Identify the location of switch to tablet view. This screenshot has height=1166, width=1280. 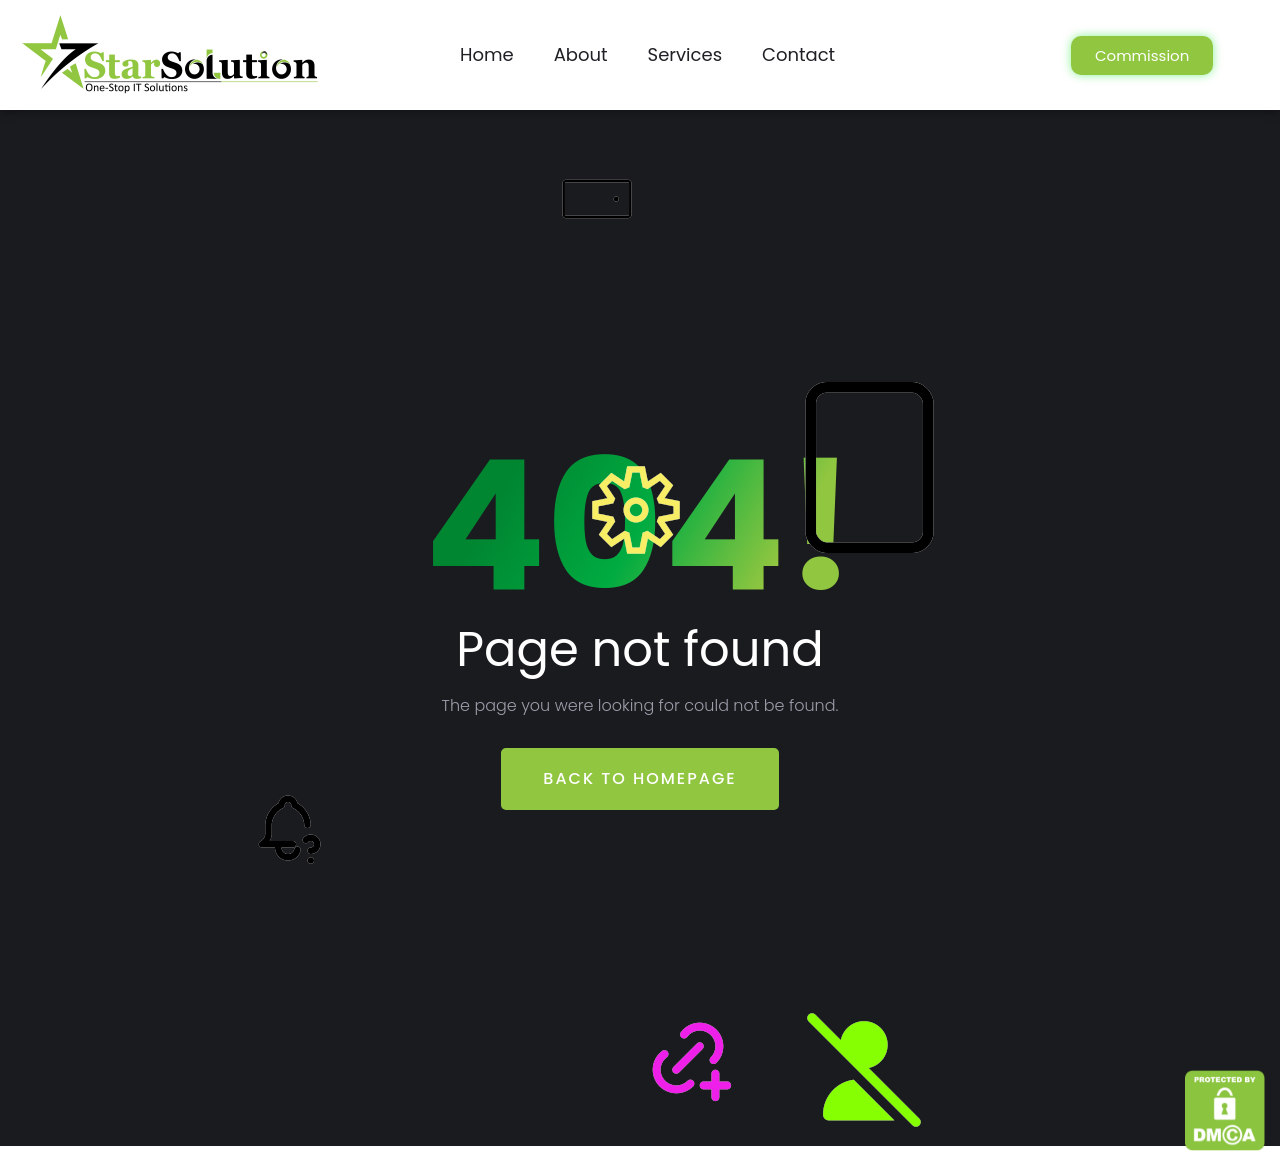
(869, 467).